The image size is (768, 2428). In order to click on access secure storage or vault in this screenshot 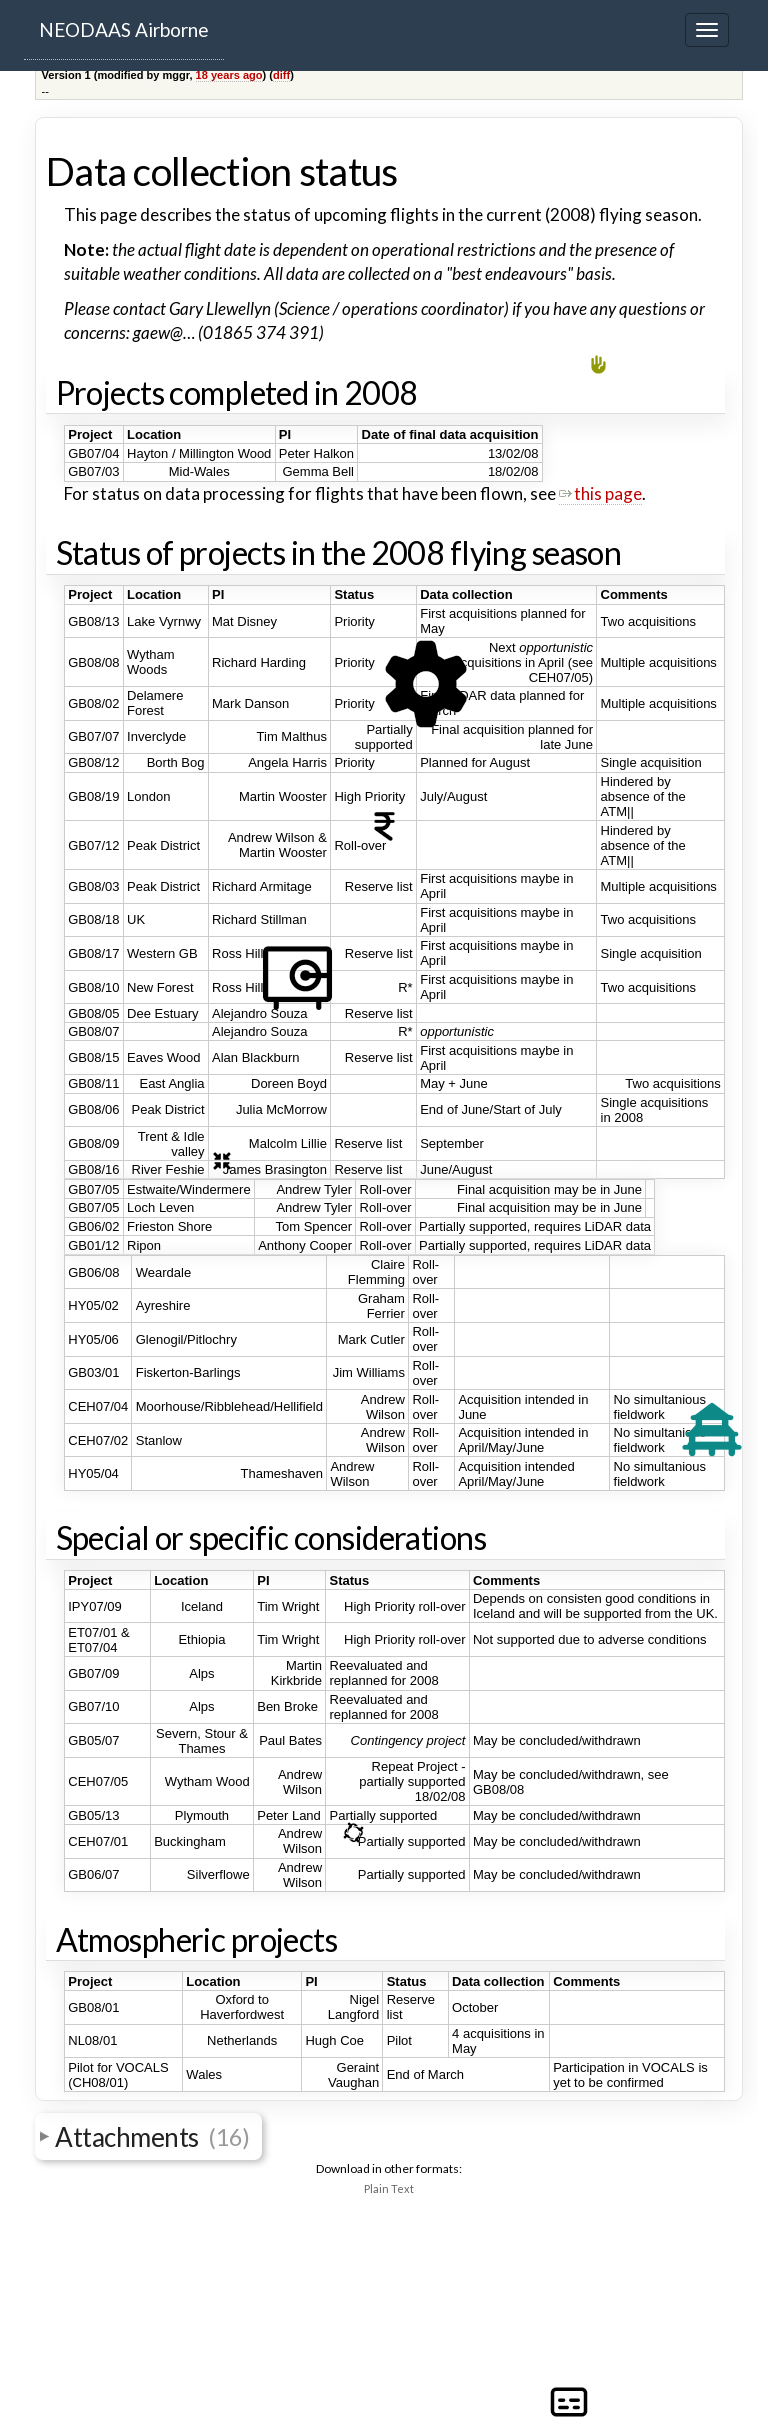, I will do `click(297, 975)`.